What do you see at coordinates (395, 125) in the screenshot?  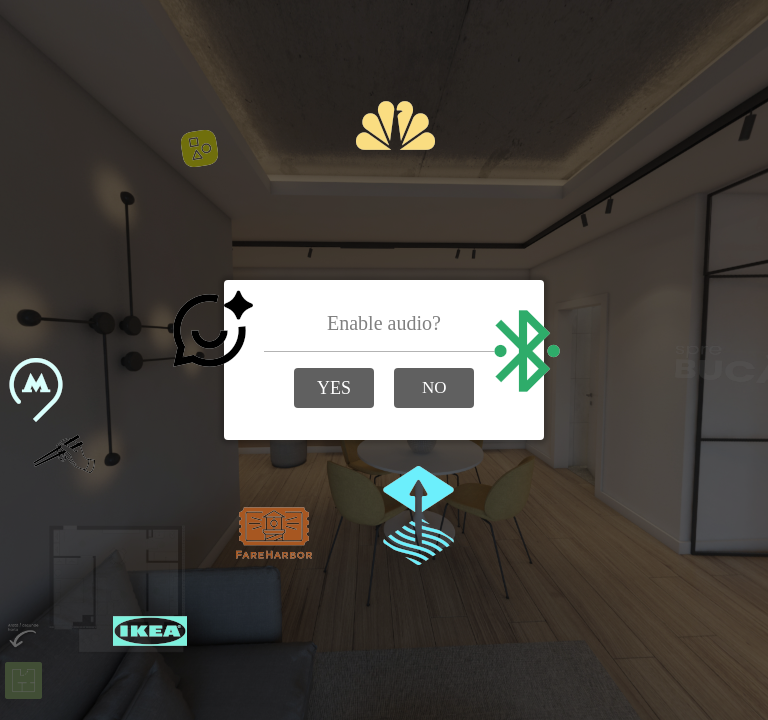 I see `NBC network branding or logo` at bounding box center [395, 125].